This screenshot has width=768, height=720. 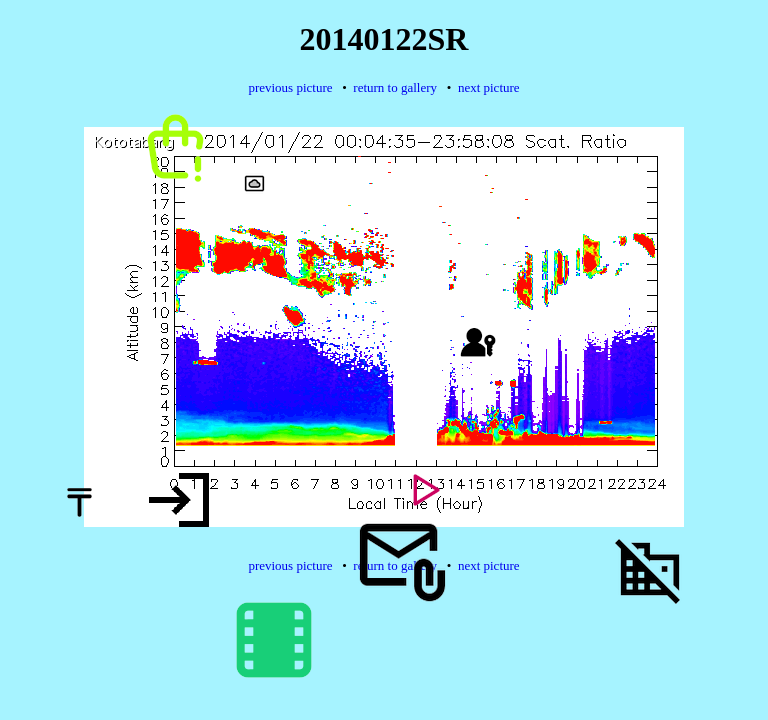 What do you see at coordinates (650, 569) in the screenshot?
I see `indicates a website or domain is unavailable` at bounding box center [650, 569].